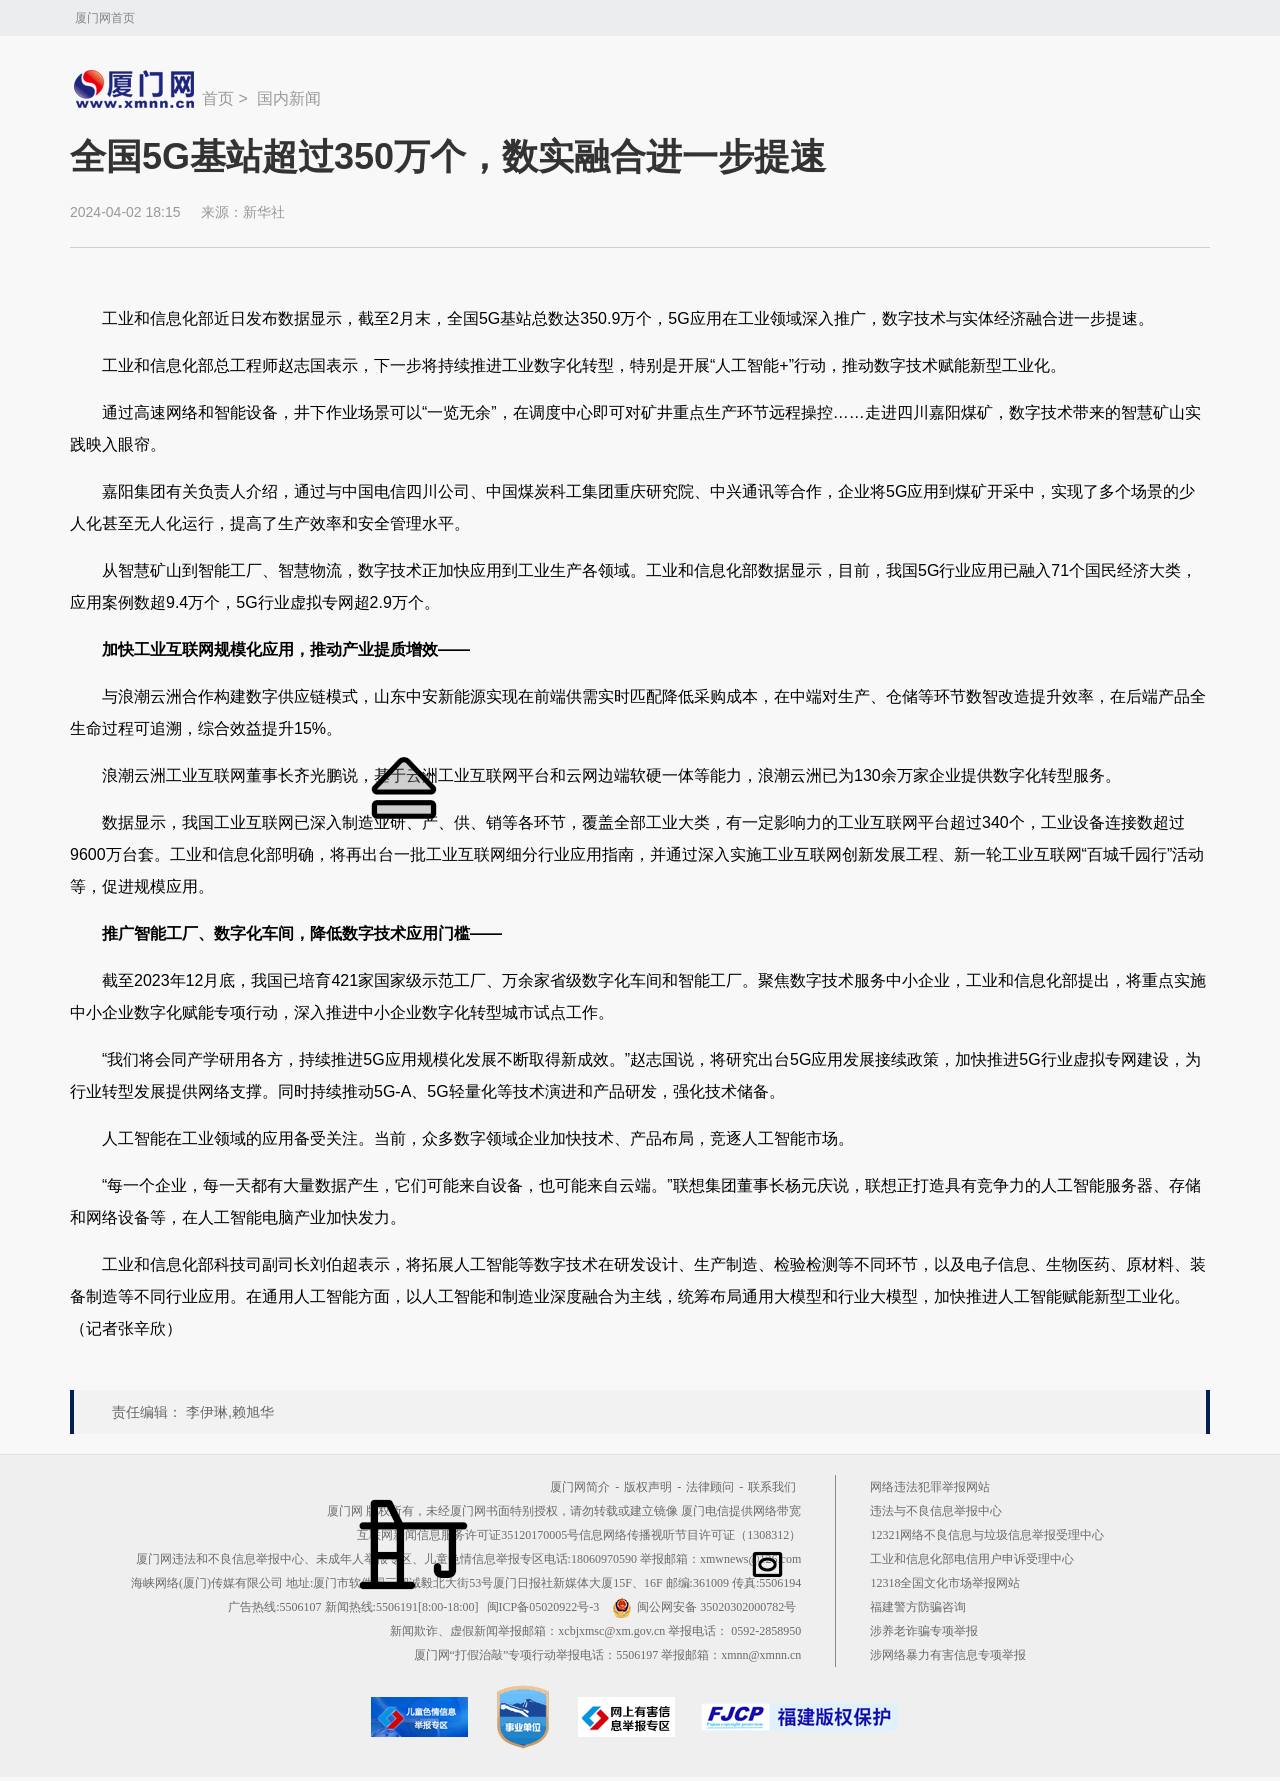 Image resolution: width=1280 pixels, height=1781 pixels. What do you see at coordinates (404, 792) in the screenshot?
I see `eject media or disc` at bounding box center [404, 792].